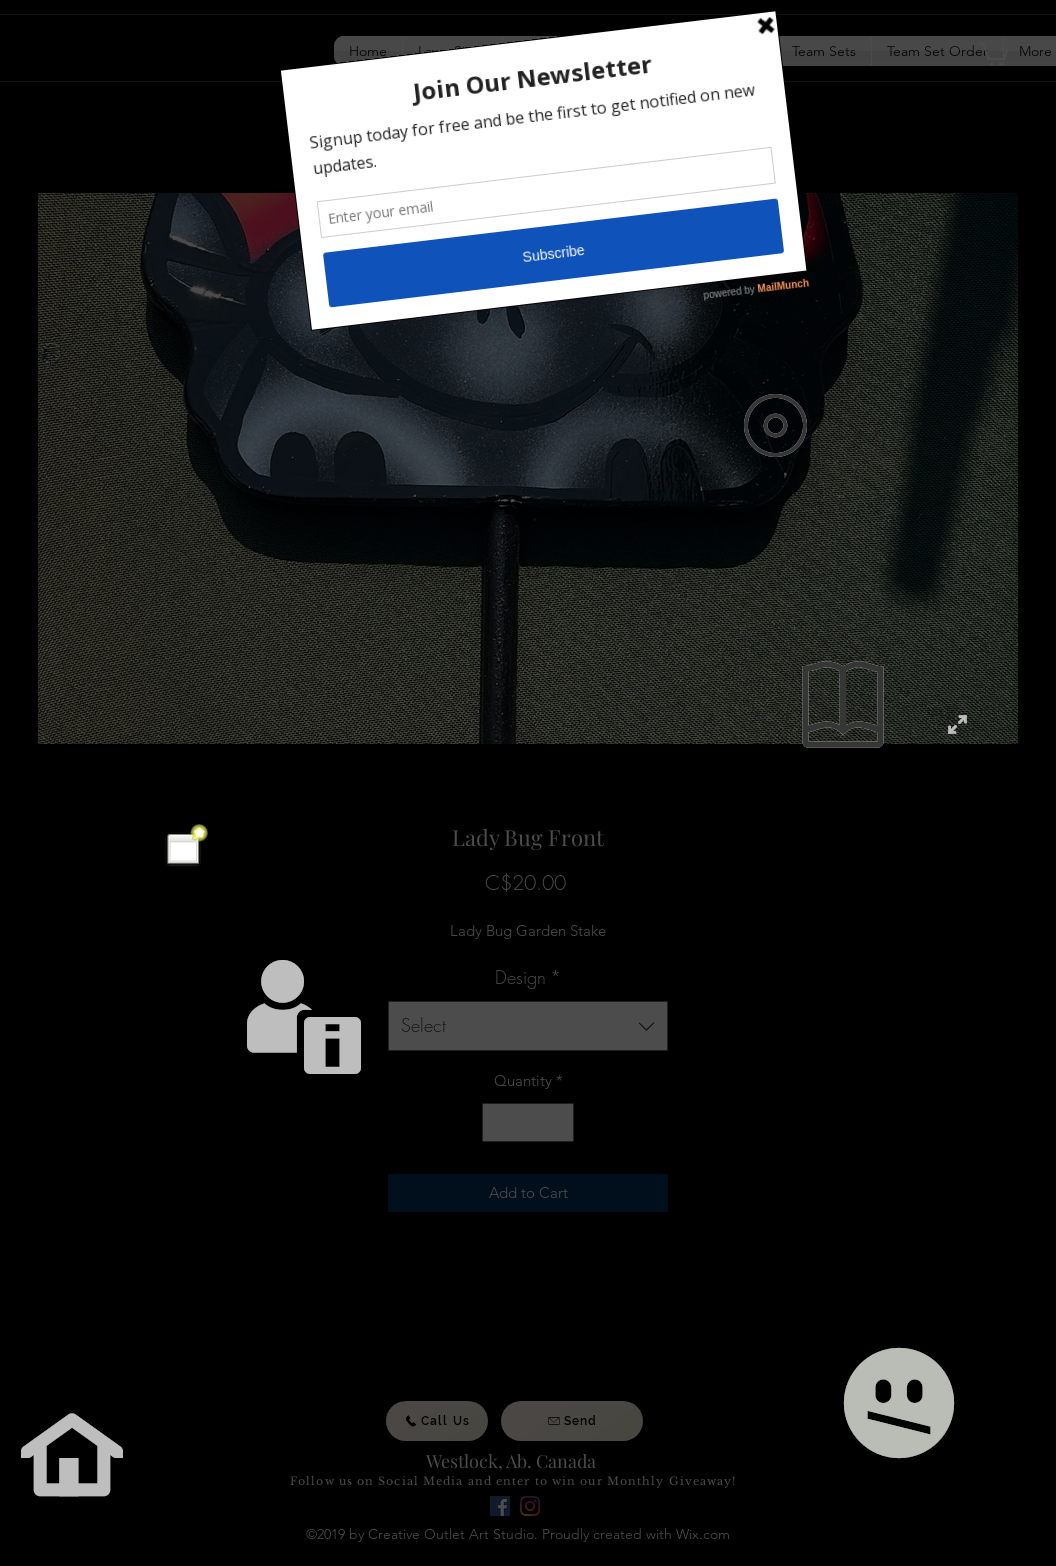 The height and width of the screenshot is (1566, 1056). I want to click on indicates uncertain or neutral status, so click(899, 1403).